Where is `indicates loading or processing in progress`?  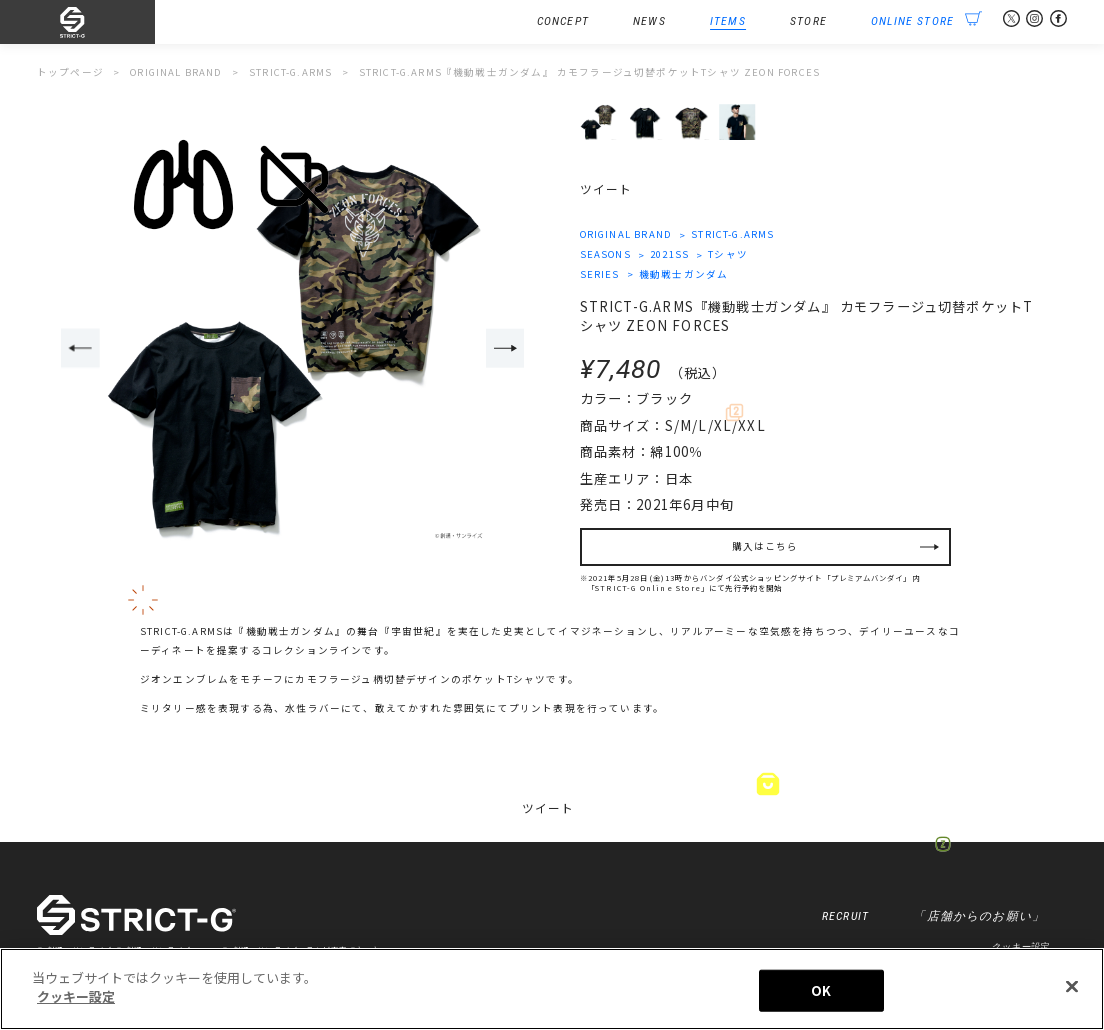 indicates loading or processing in progress is located at coordinates (143, 600).